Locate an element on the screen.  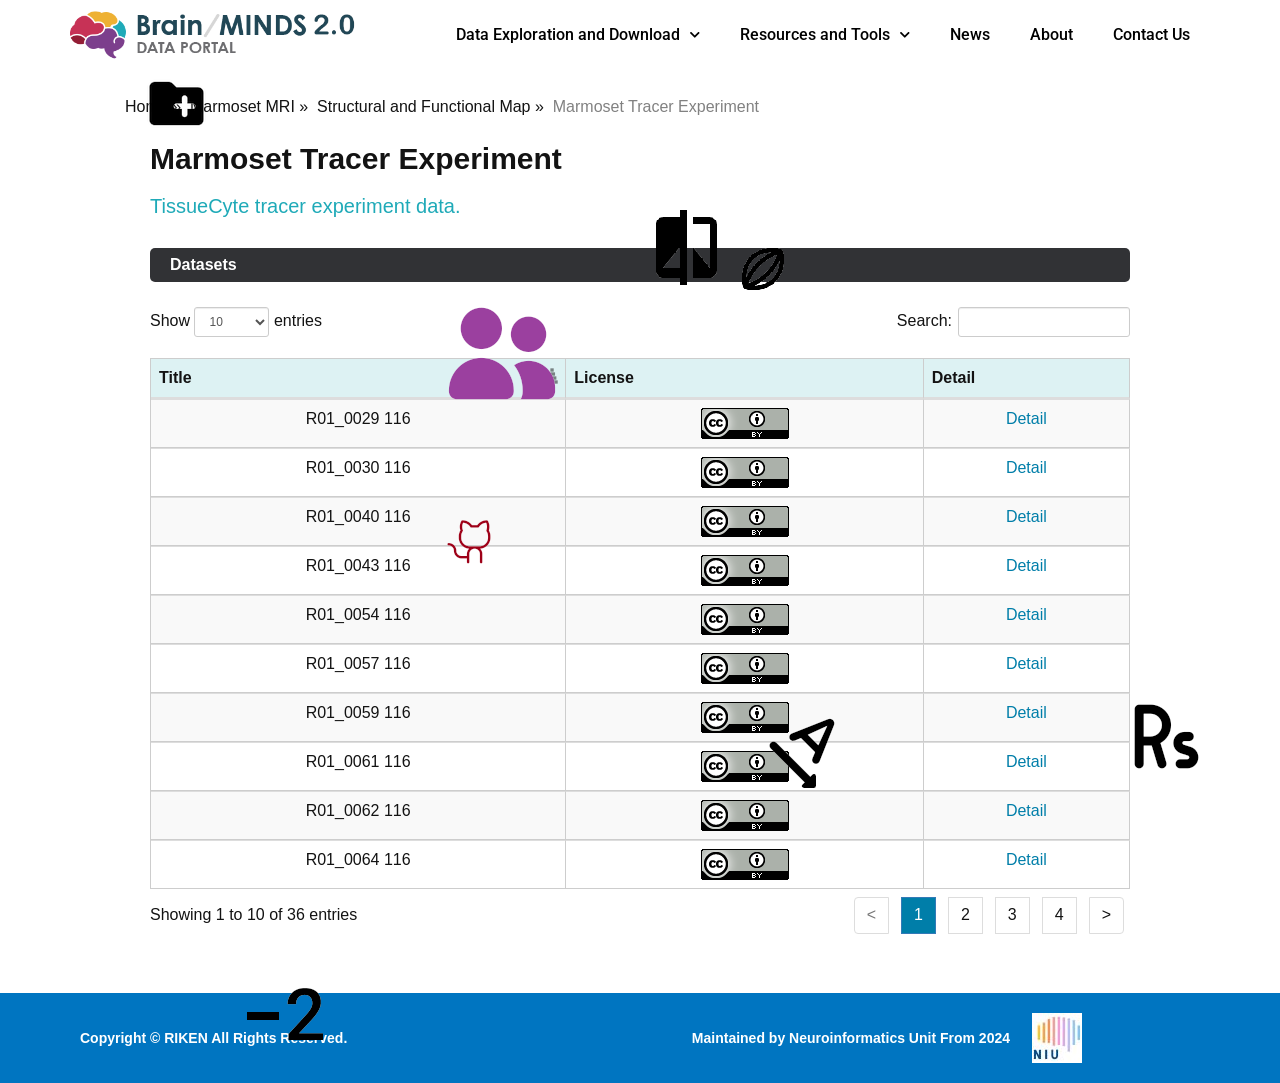
view your friends list is located at coordinates (502, 352).